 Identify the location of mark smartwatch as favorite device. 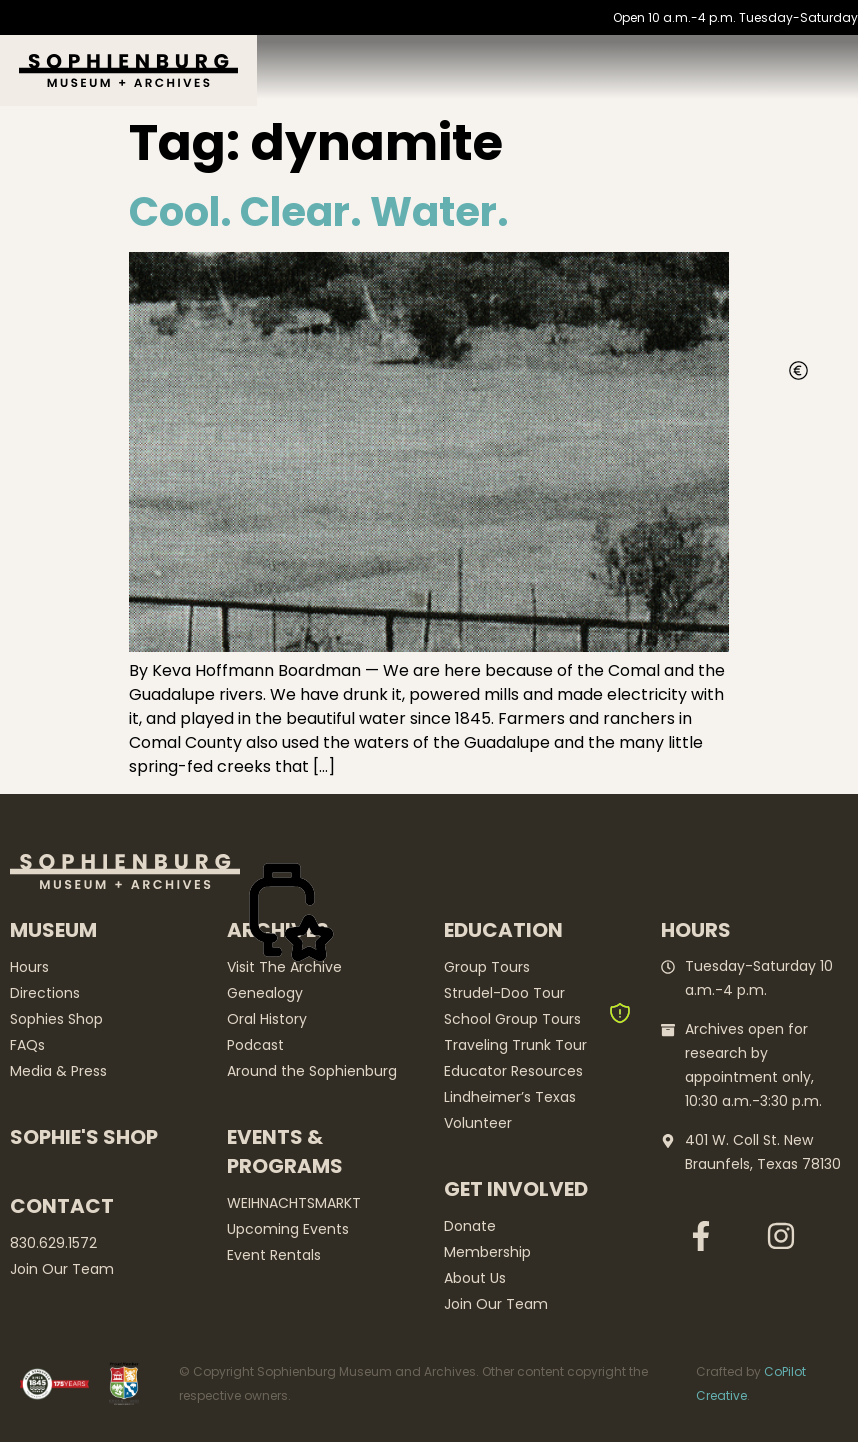
(282, 910).